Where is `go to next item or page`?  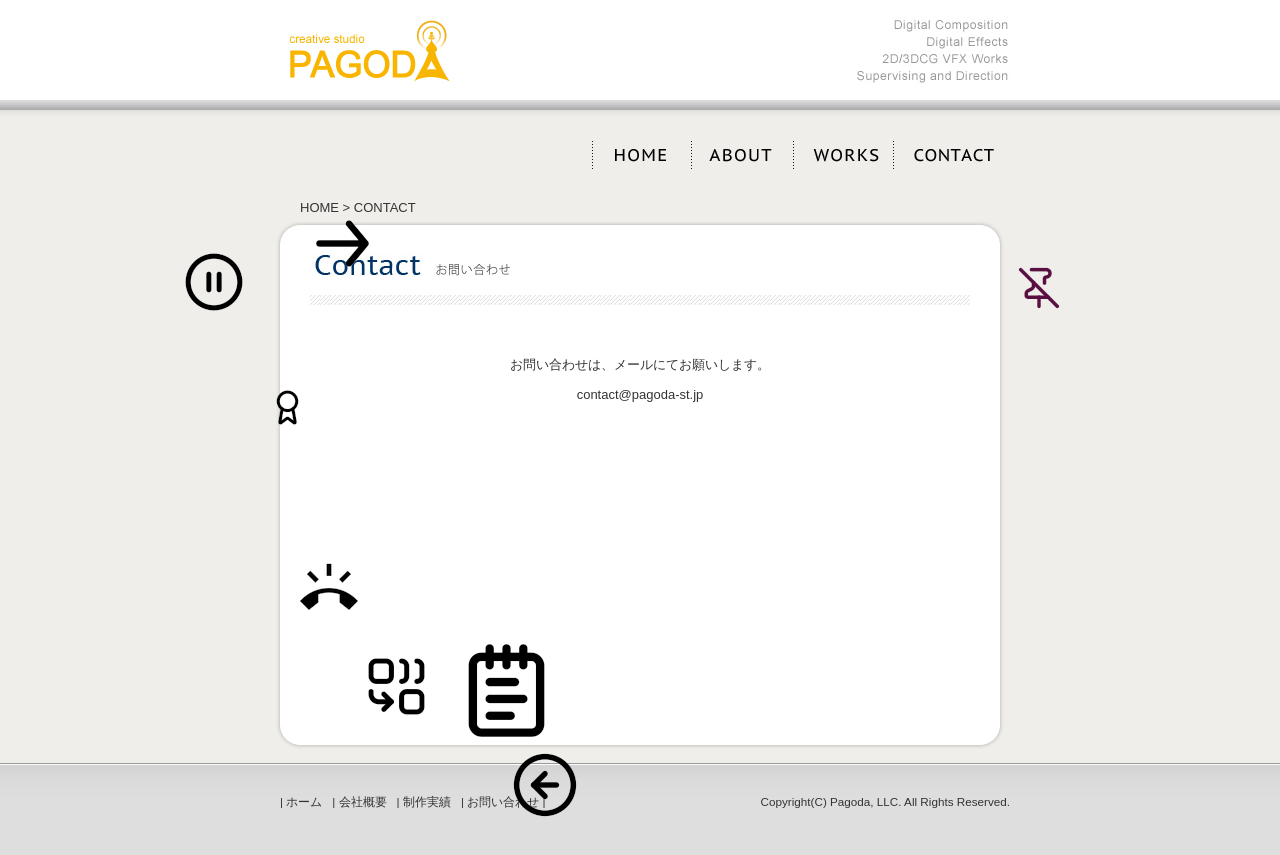 go to next item or page is located at coordinates (342, 243).